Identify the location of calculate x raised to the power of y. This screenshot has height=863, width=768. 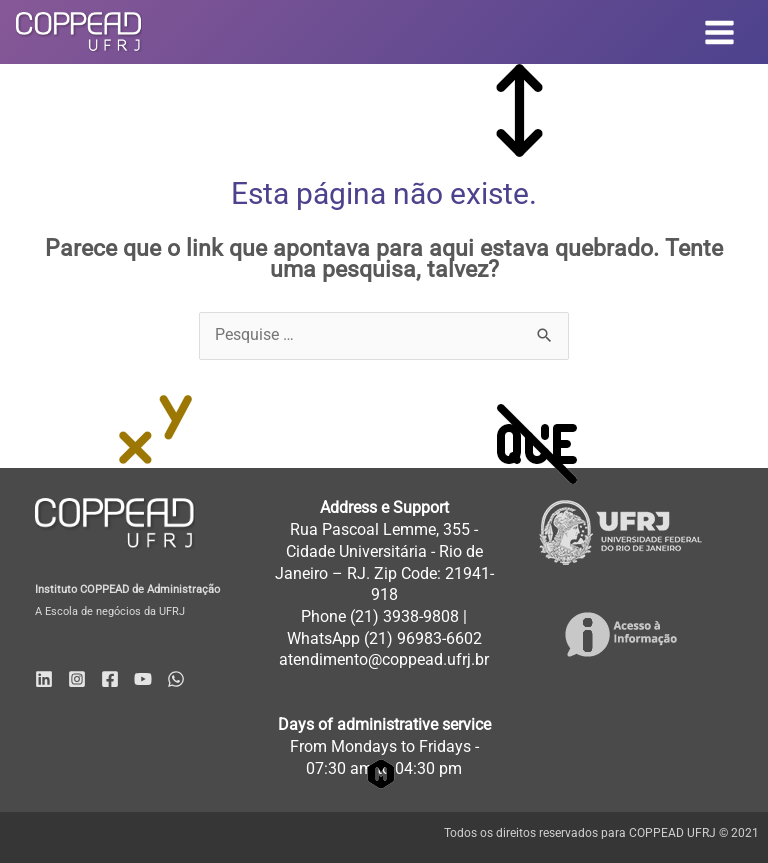
(151, 435).